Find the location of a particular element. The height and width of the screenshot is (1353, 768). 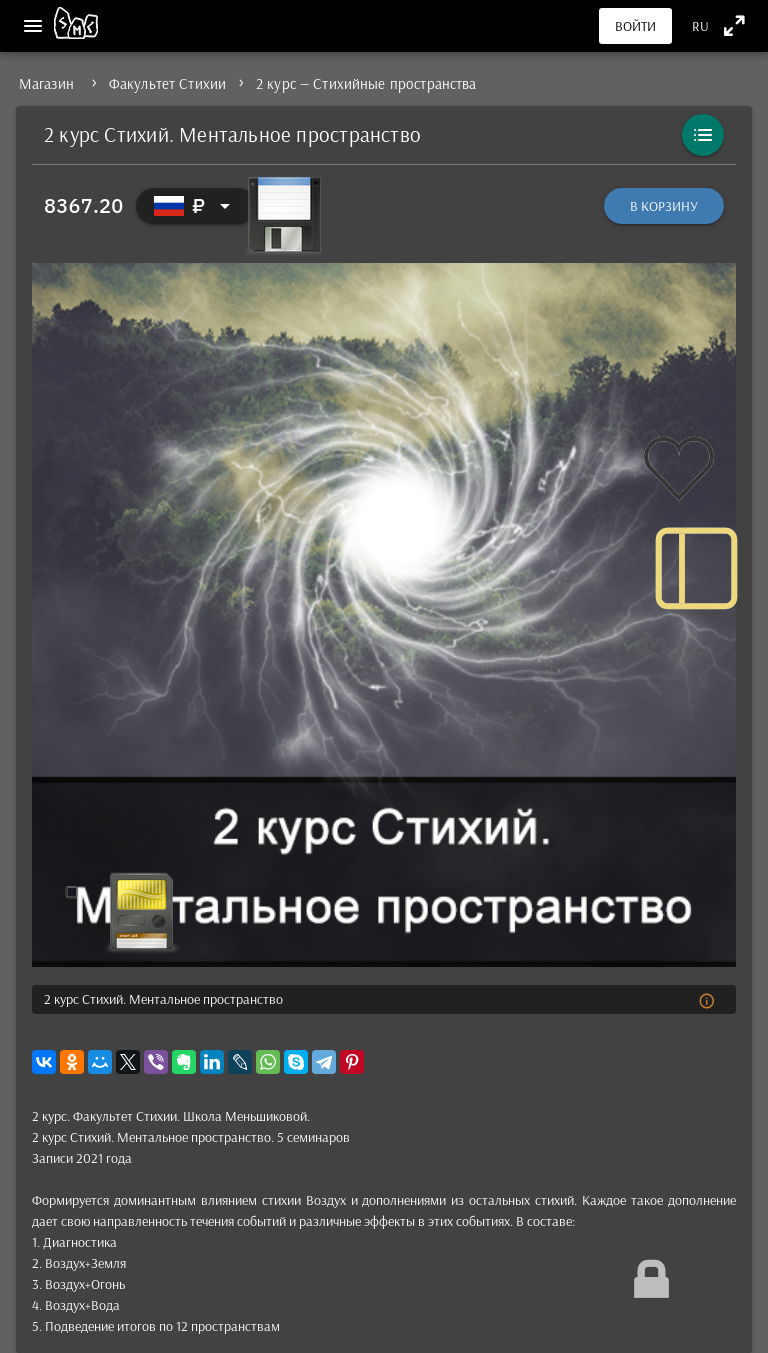

empty checkbox or selection state is located at coordinates (68, 895).